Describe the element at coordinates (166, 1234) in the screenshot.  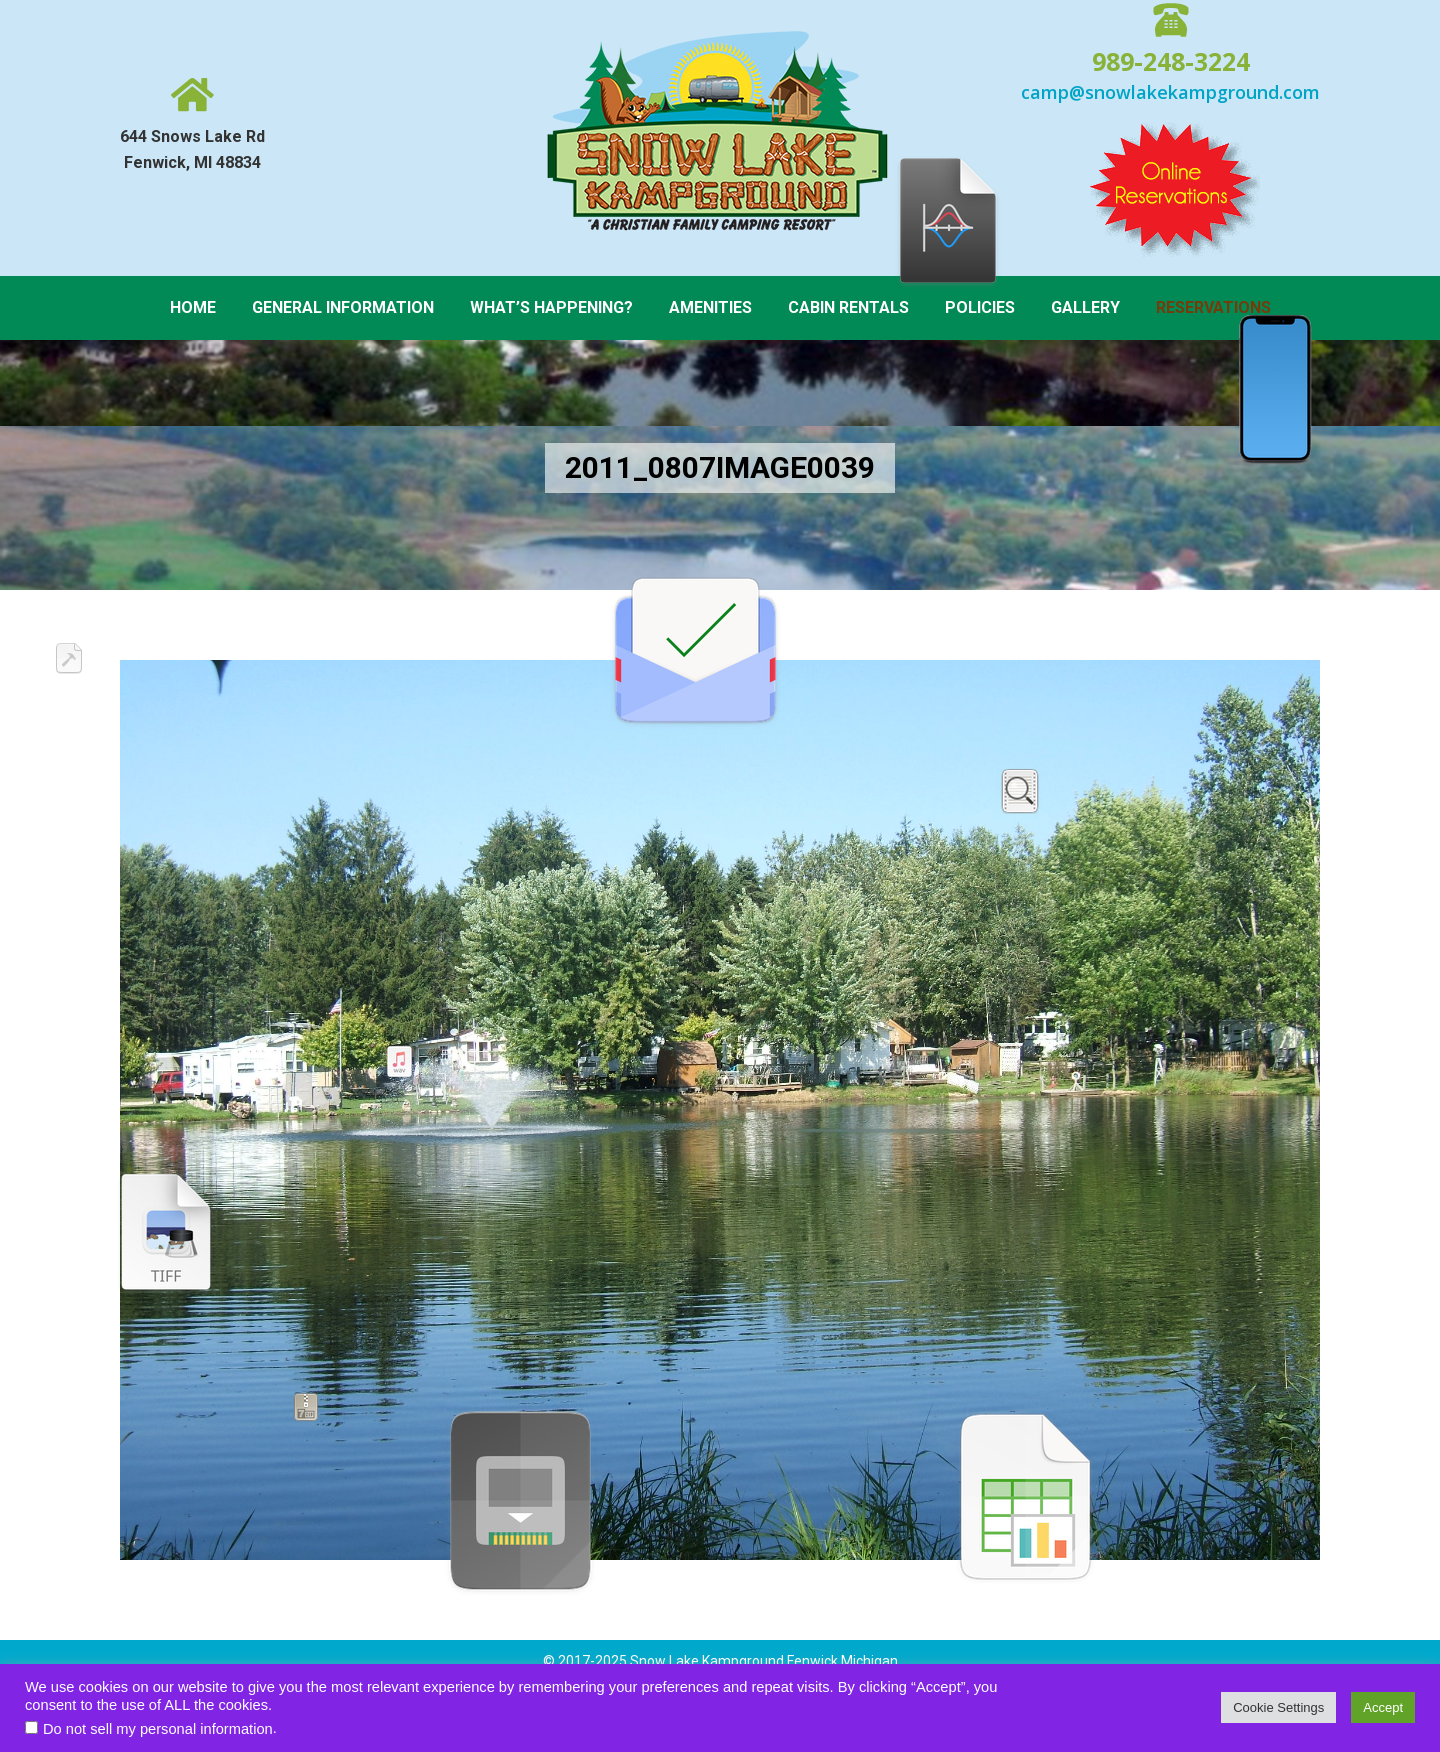
I see `a tiff image file` at that location.